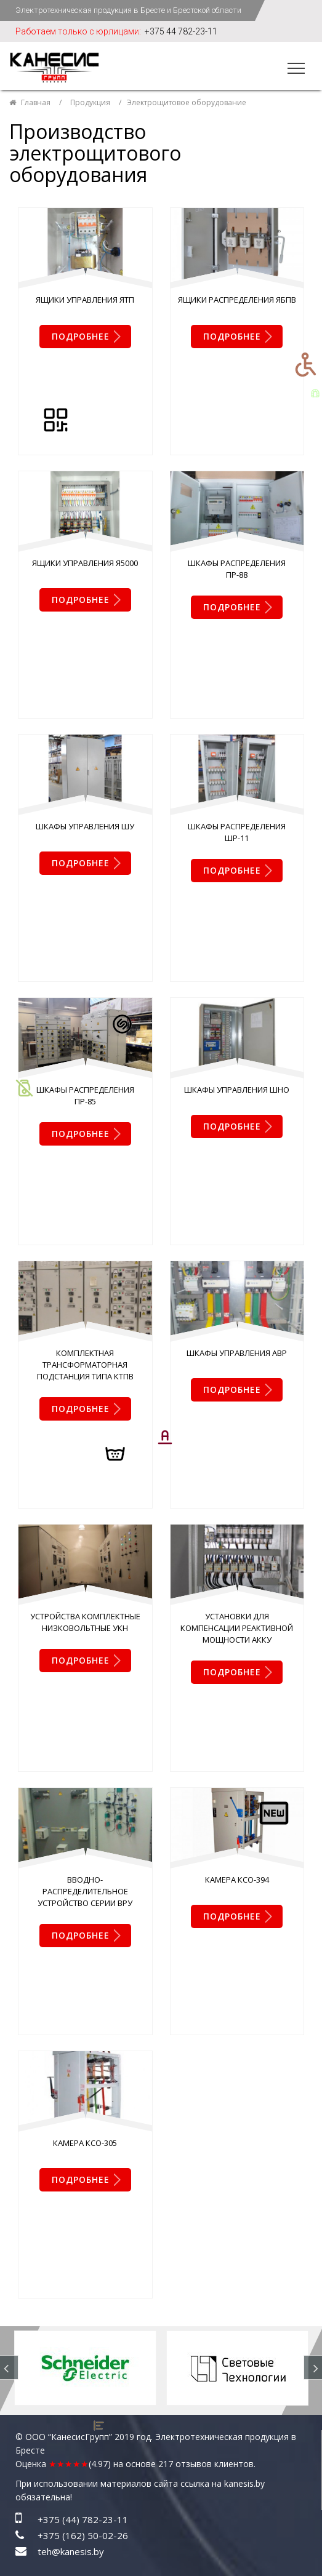 Image resolution: width=322 pixels, height=2576 pixels. Describe the element at coordinates (165, 1437) in the screenshot. I see `change text color` at that location.